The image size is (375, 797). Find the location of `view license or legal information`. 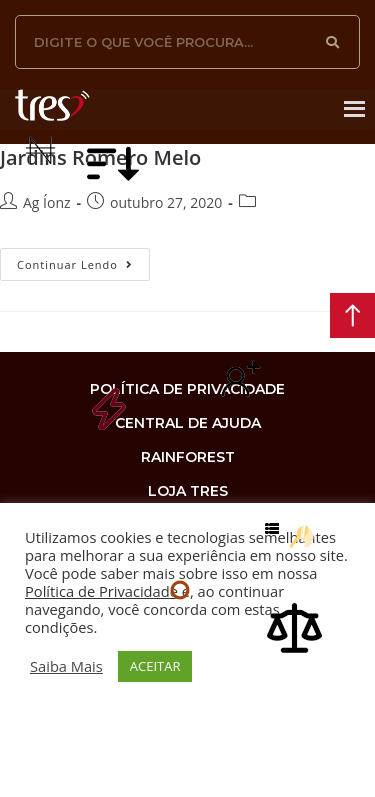

view license or legal information is located at coordinates (294, 630).